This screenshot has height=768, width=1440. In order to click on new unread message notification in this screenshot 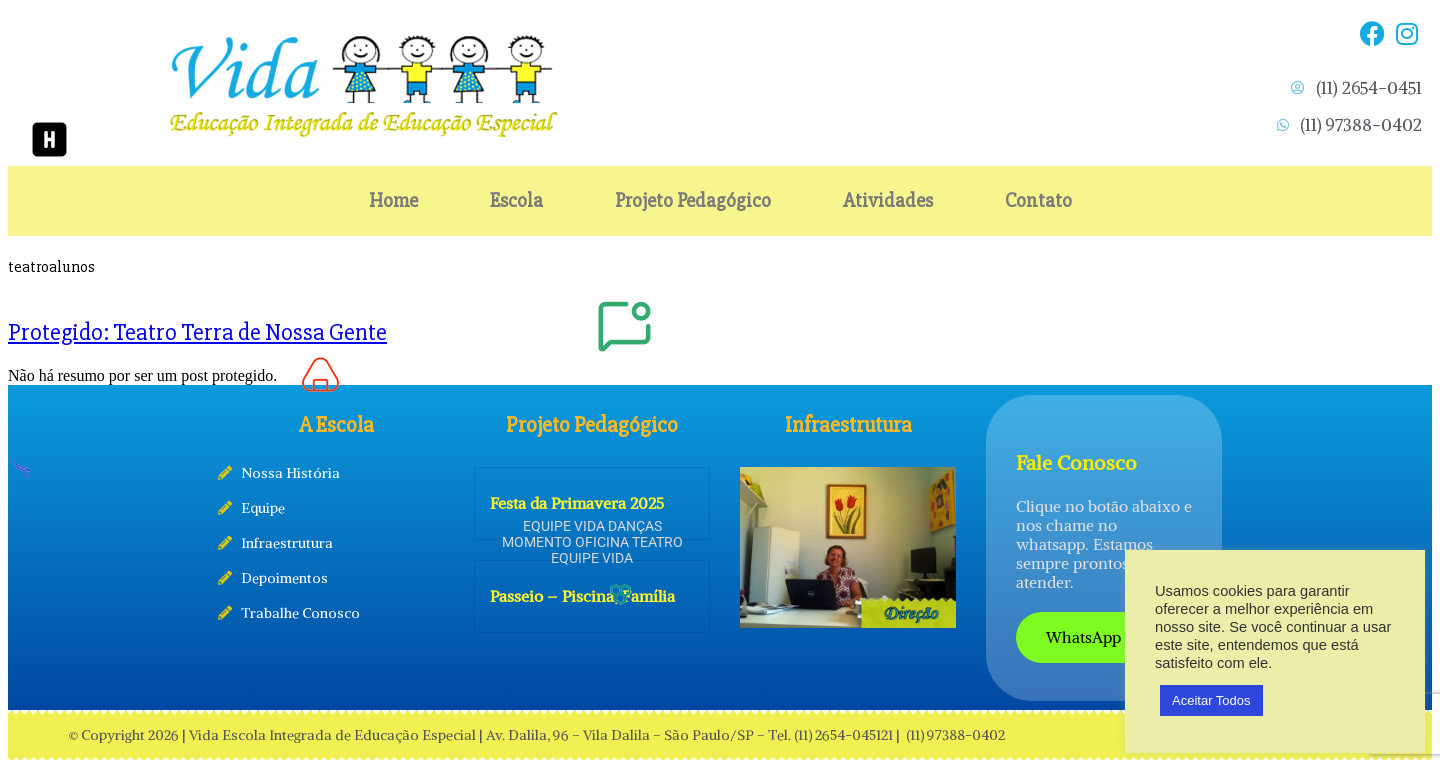, I will do `click(624, 325)`.